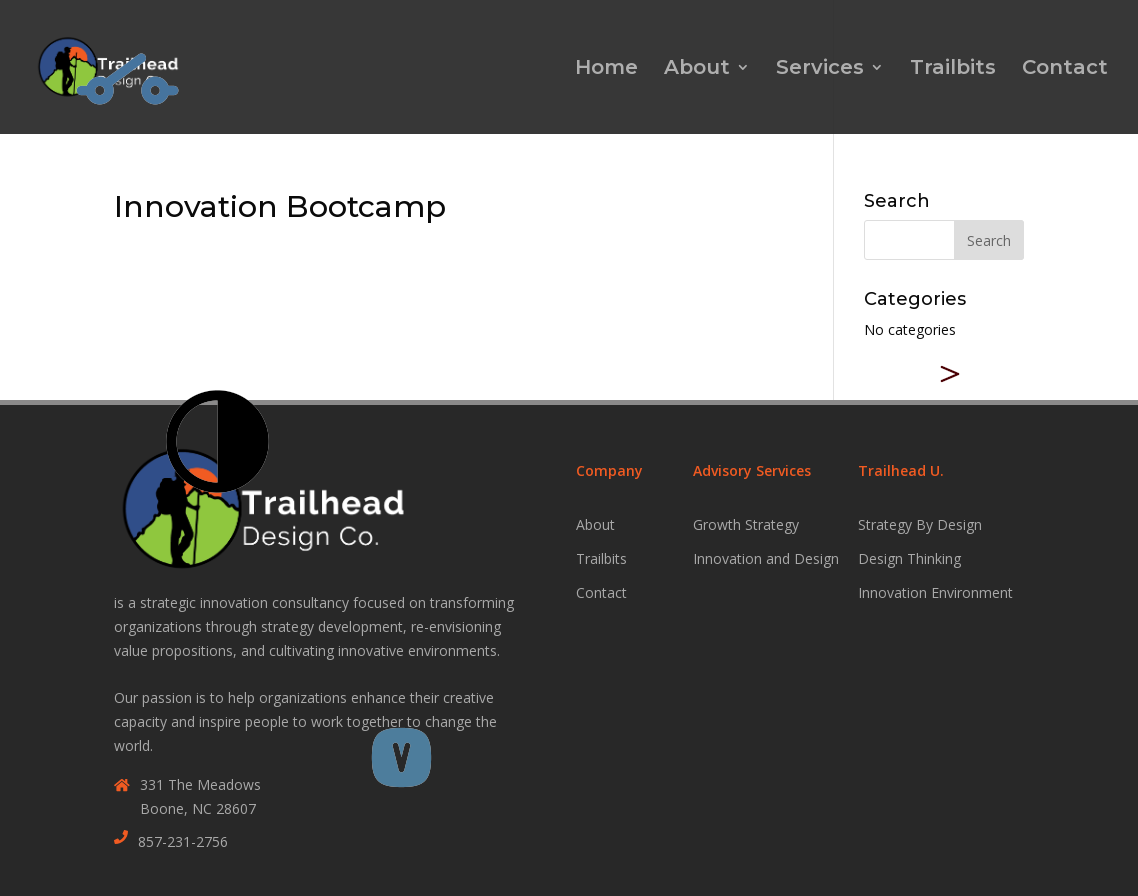 The height and width of the screenshot is (896, 1138). Describe the element at coordinates (127, 90) in the screenshot. I see `indicates circuit is disconnected or open` at that location.